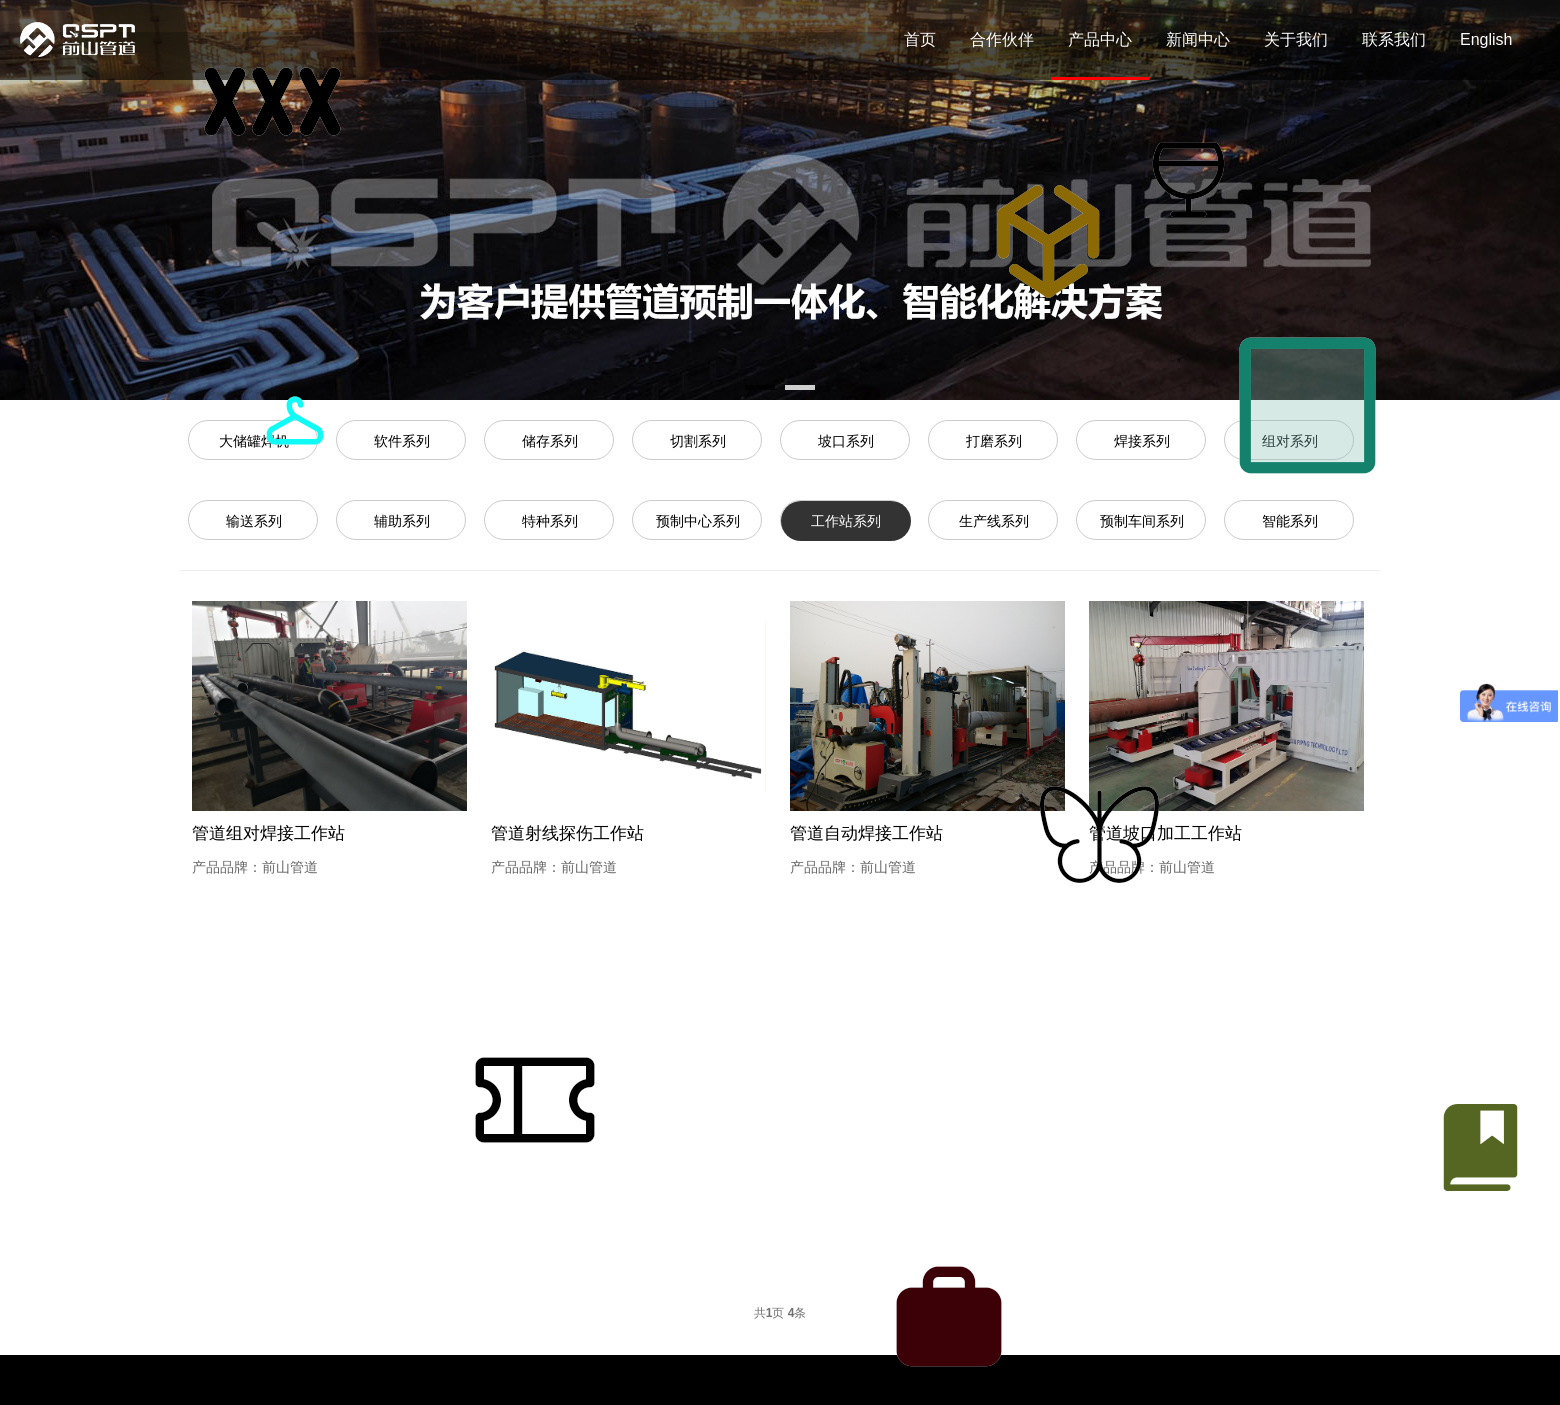  I want to click on indicates adult or mature content rating, so click(272, 101).